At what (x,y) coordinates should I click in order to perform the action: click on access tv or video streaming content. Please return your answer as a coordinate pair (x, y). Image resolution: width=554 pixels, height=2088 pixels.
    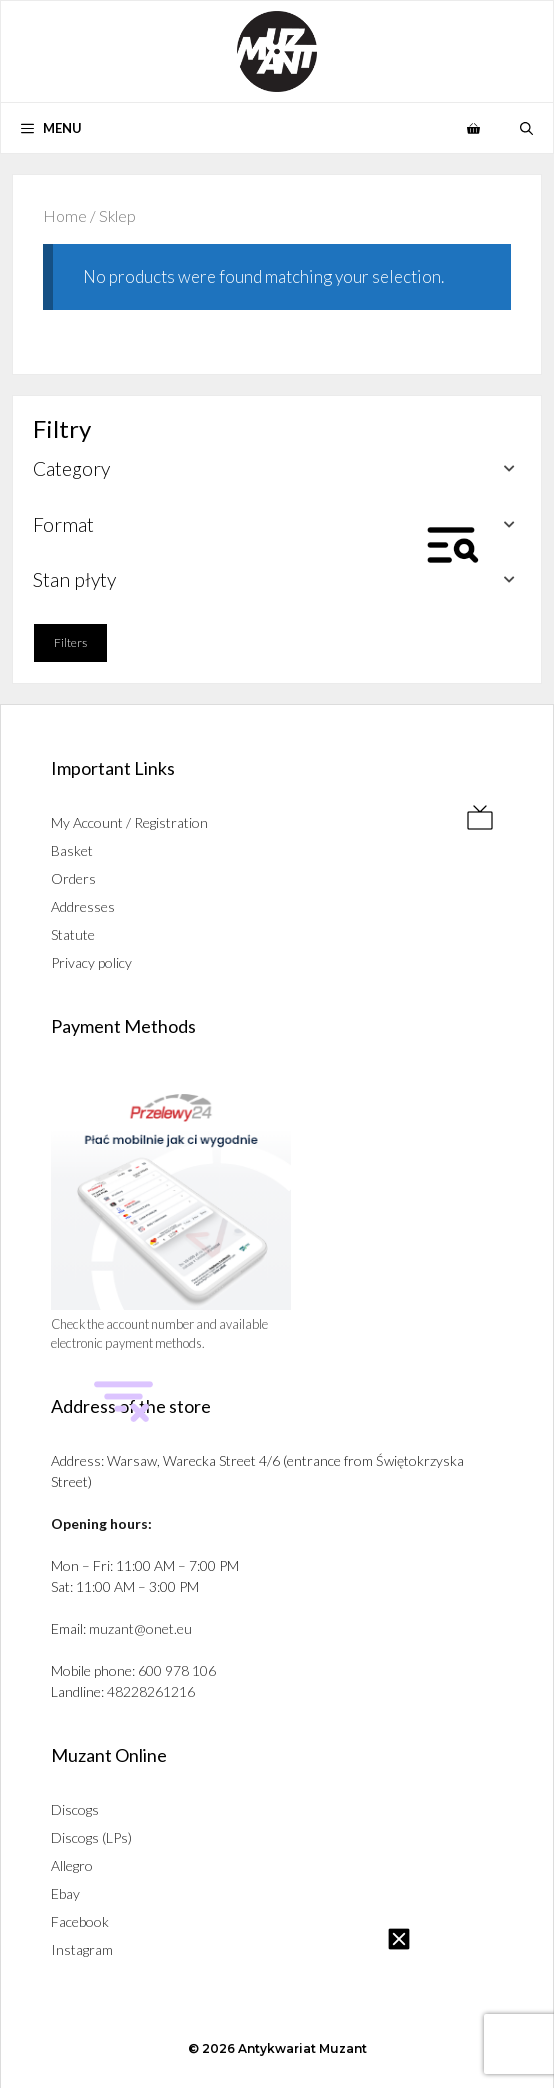
    Looking at the image, I should click on (480, 819).